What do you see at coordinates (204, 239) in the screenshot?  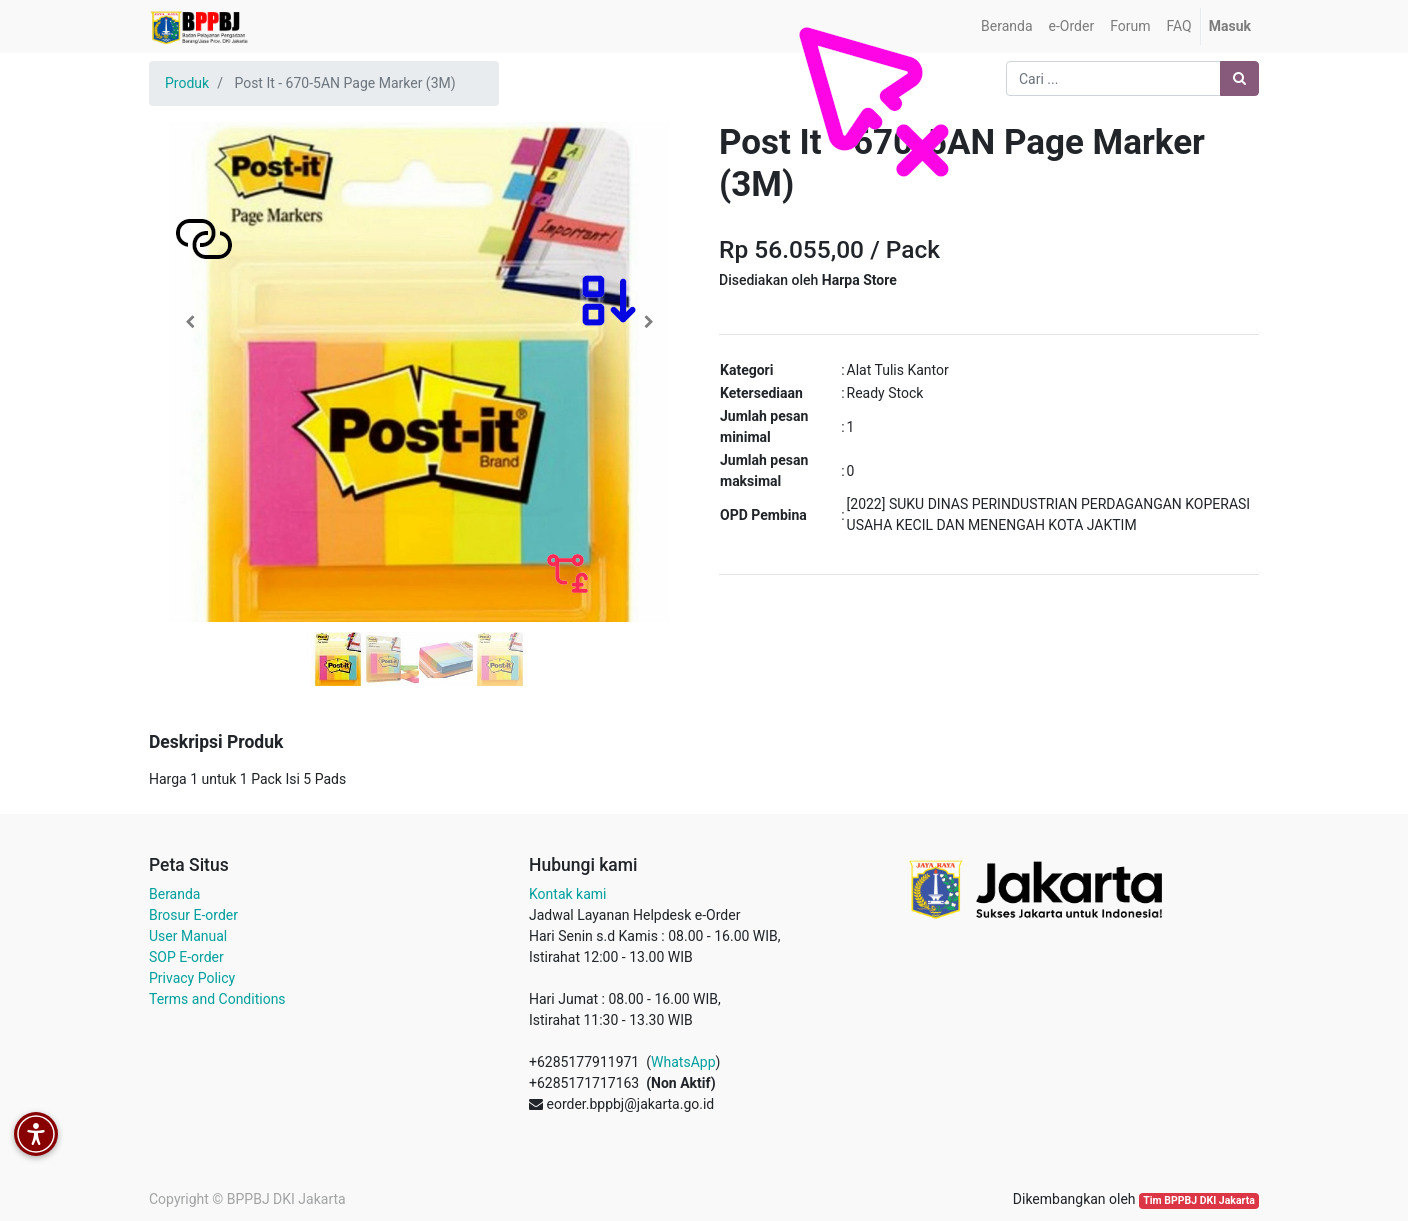 I see `insert or create a hyperlink` at bounding box center [204, 239].